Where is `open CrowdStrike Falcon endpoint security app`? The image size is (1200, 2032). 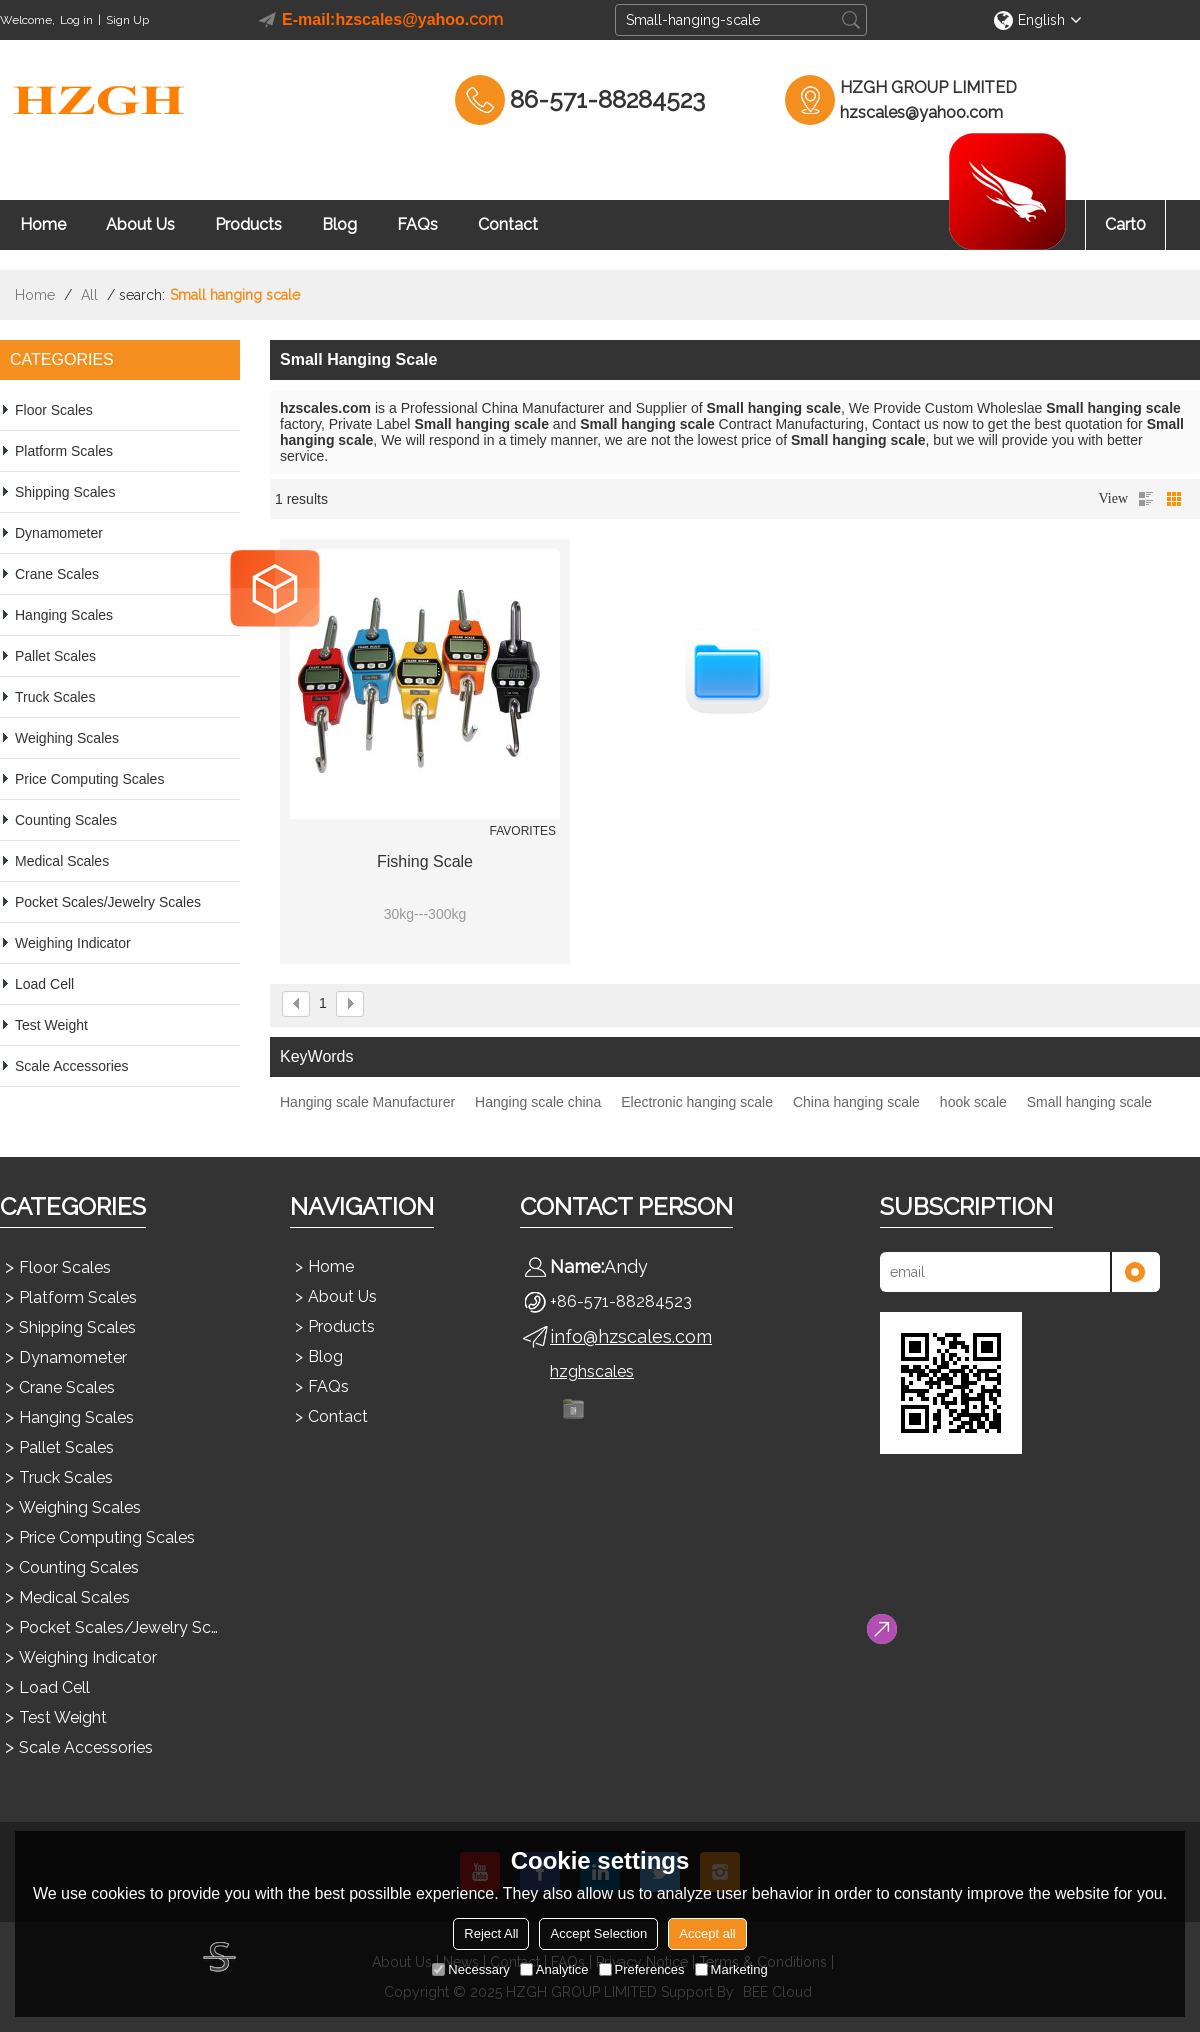 open CrowdStrike Falcon endpoint security app is located at coordinates (1007, 191).